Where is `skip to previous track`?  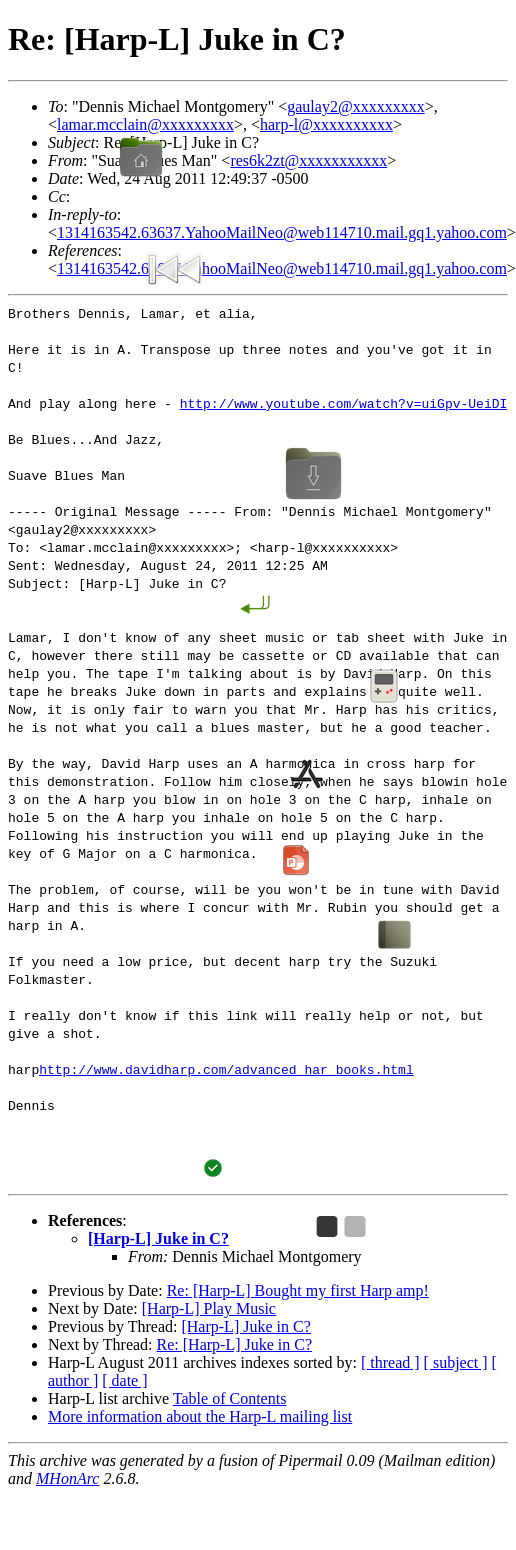 skip to previous track is located at coordinates (174, 269).